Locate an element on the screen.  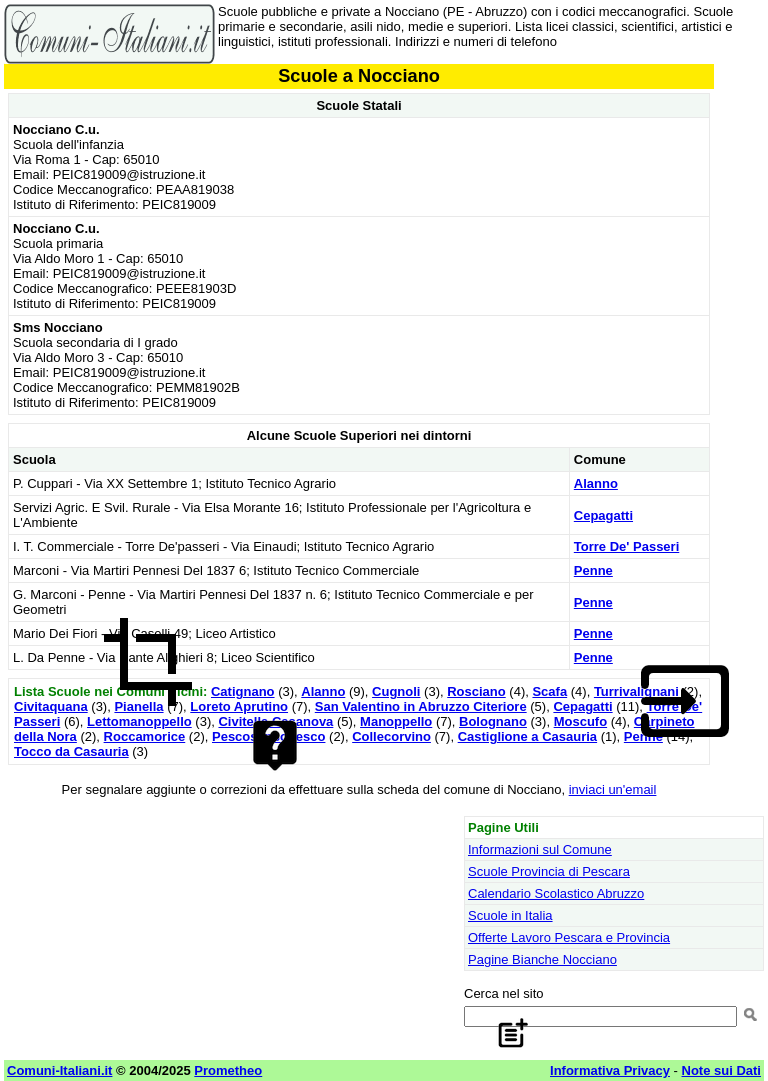
crop an image is located at coordinates (148, 662).